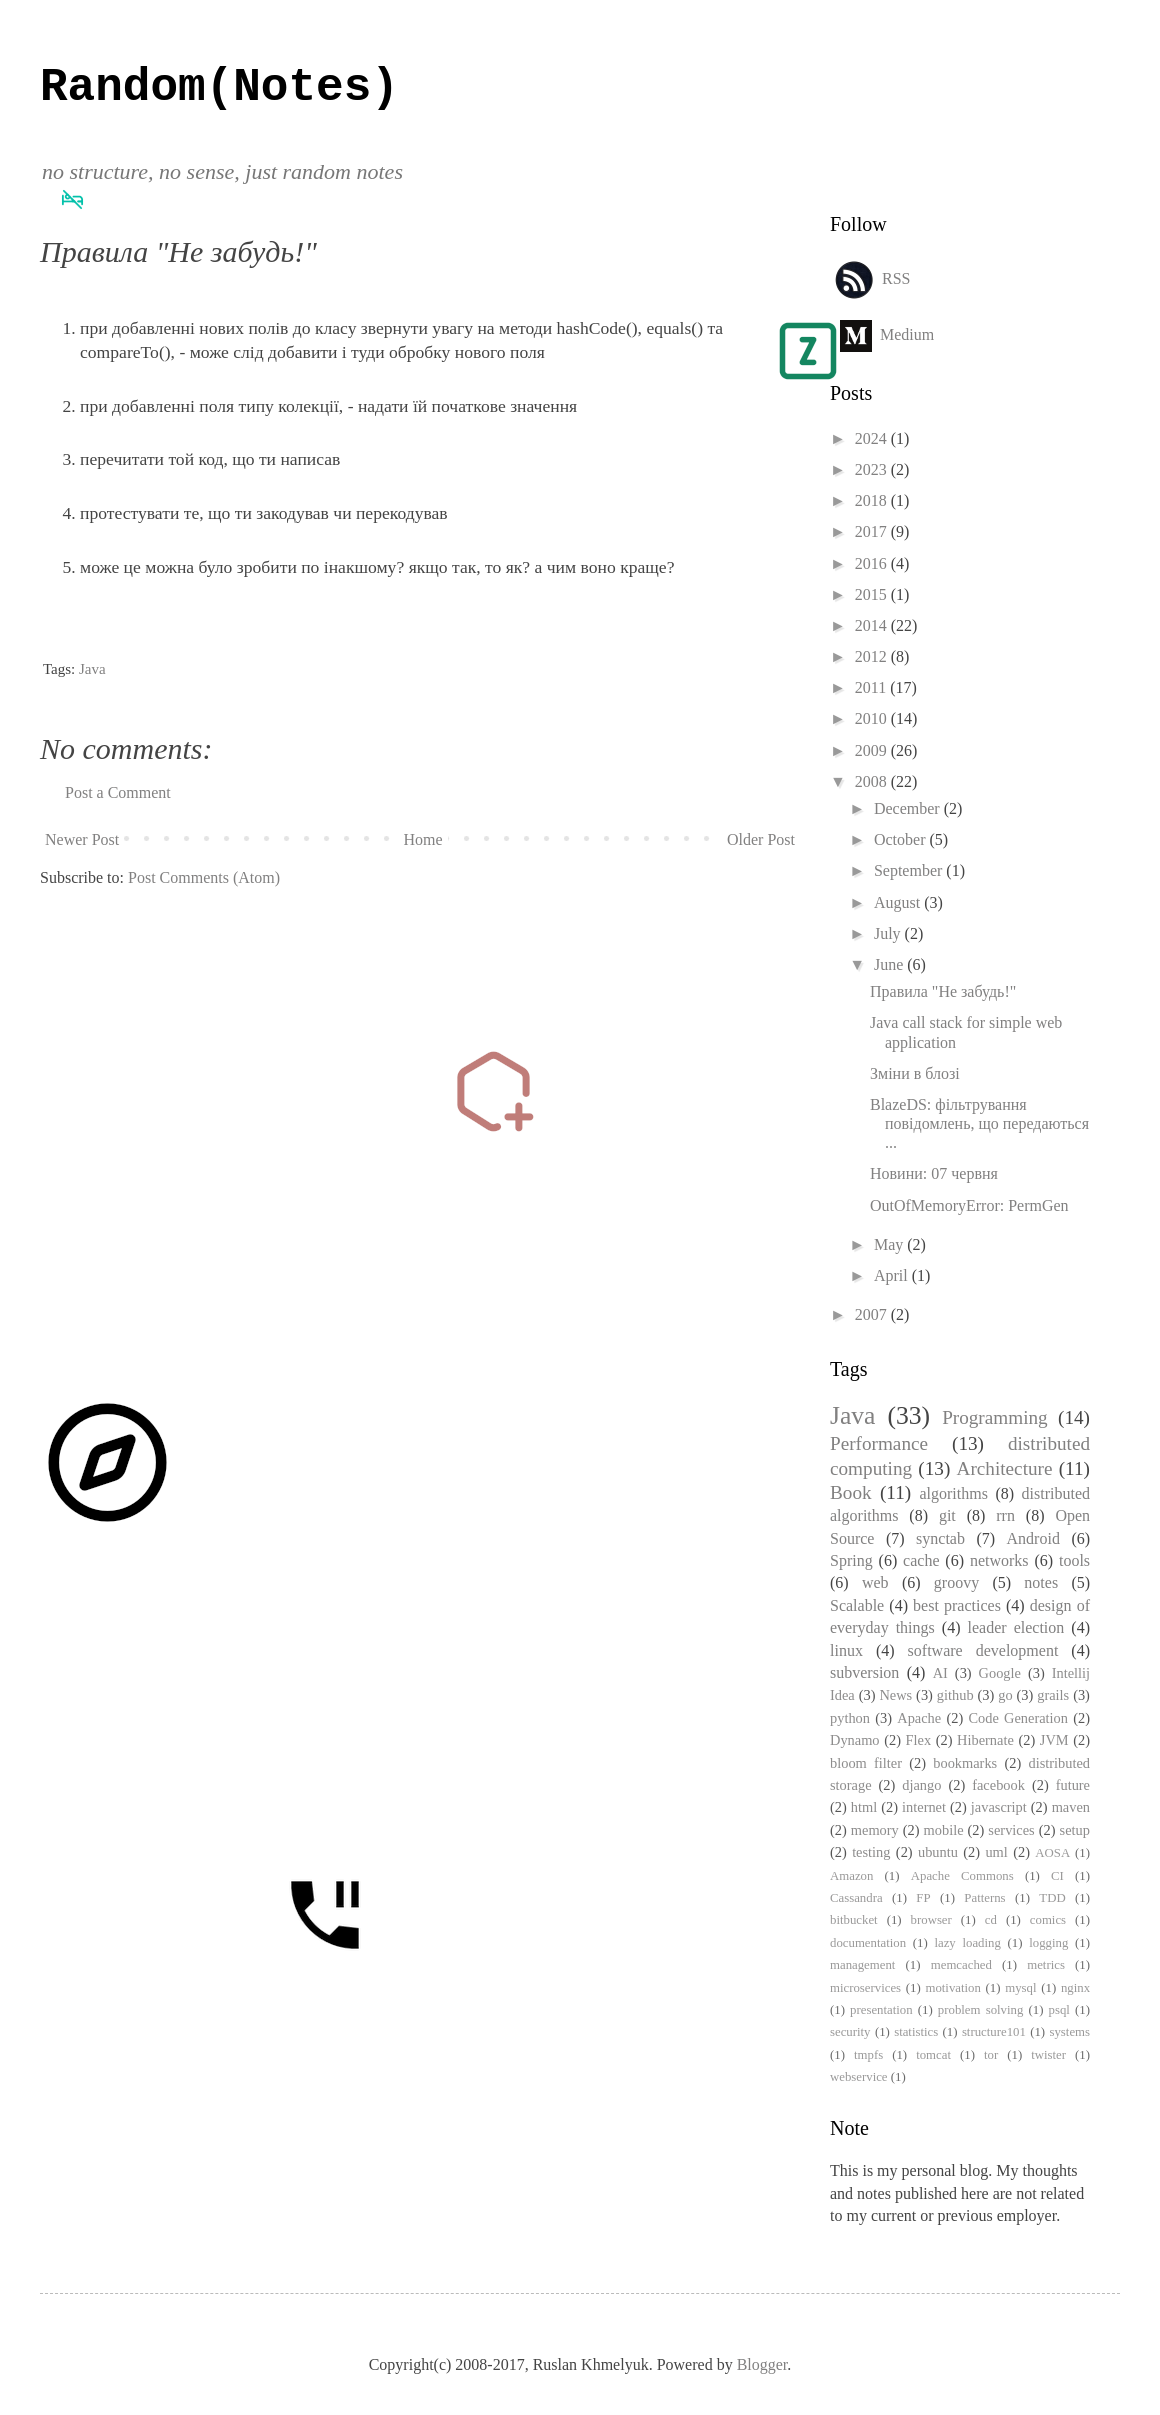 Image resolution: width=1160 pixels, height=2415 pixels. I want to click on access navigation or direction features, so click(107, 1462).